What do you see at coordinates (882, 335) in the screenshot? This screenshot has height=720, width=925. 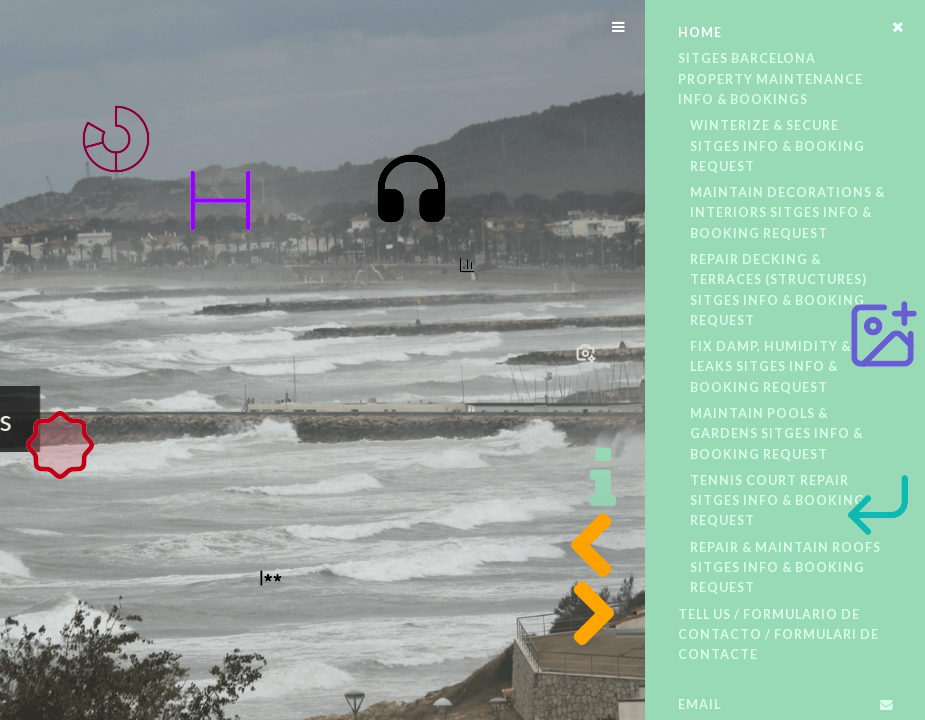 I see `add a new image or photo` at bounding box center [882, 335].